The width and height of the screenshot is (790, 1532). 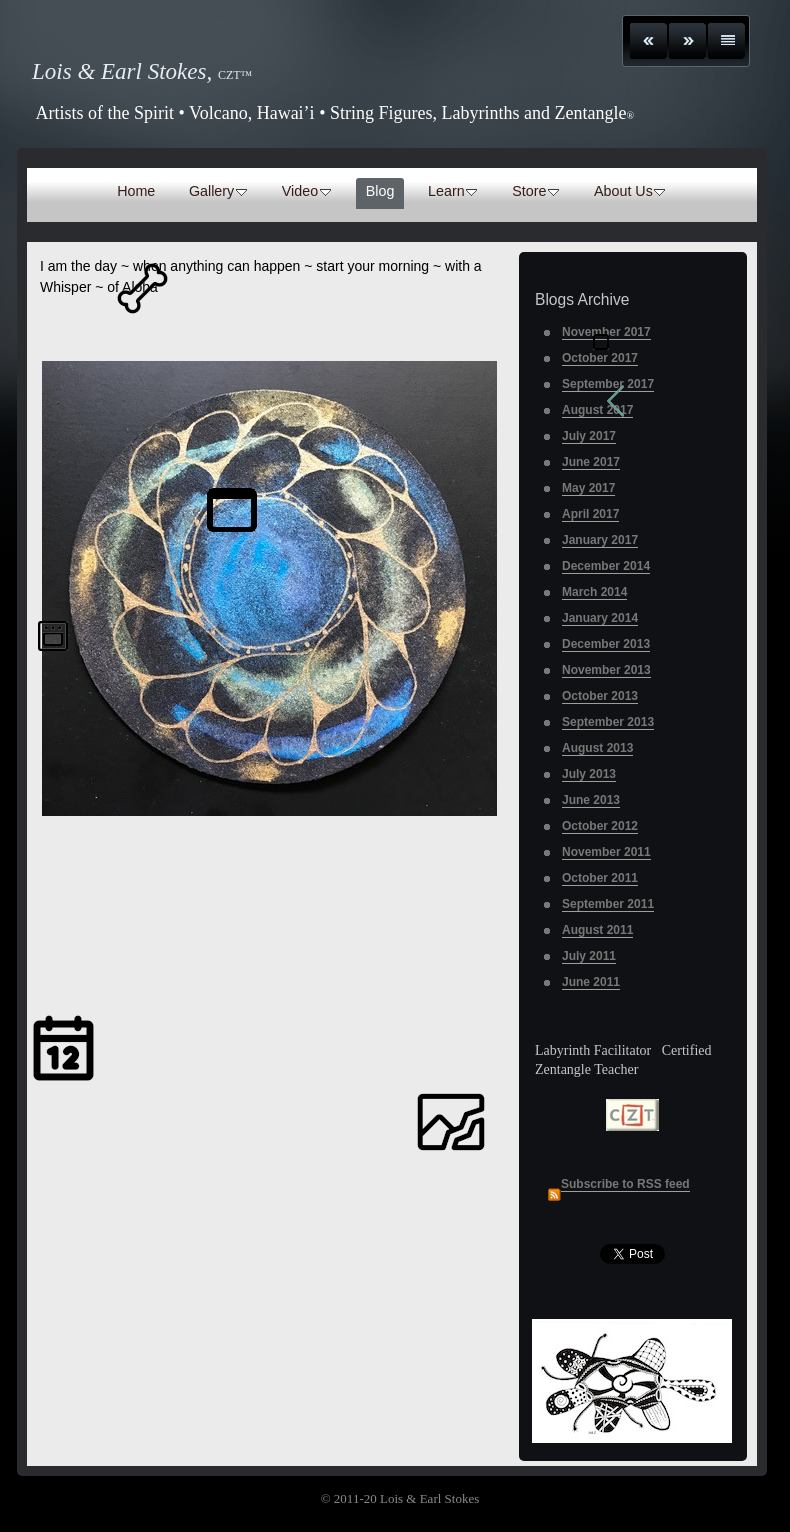 What do you see at coordinates (142, 288) in the screenshot?
I see `access pet-related features or settings` at bounding box center [142, 288].